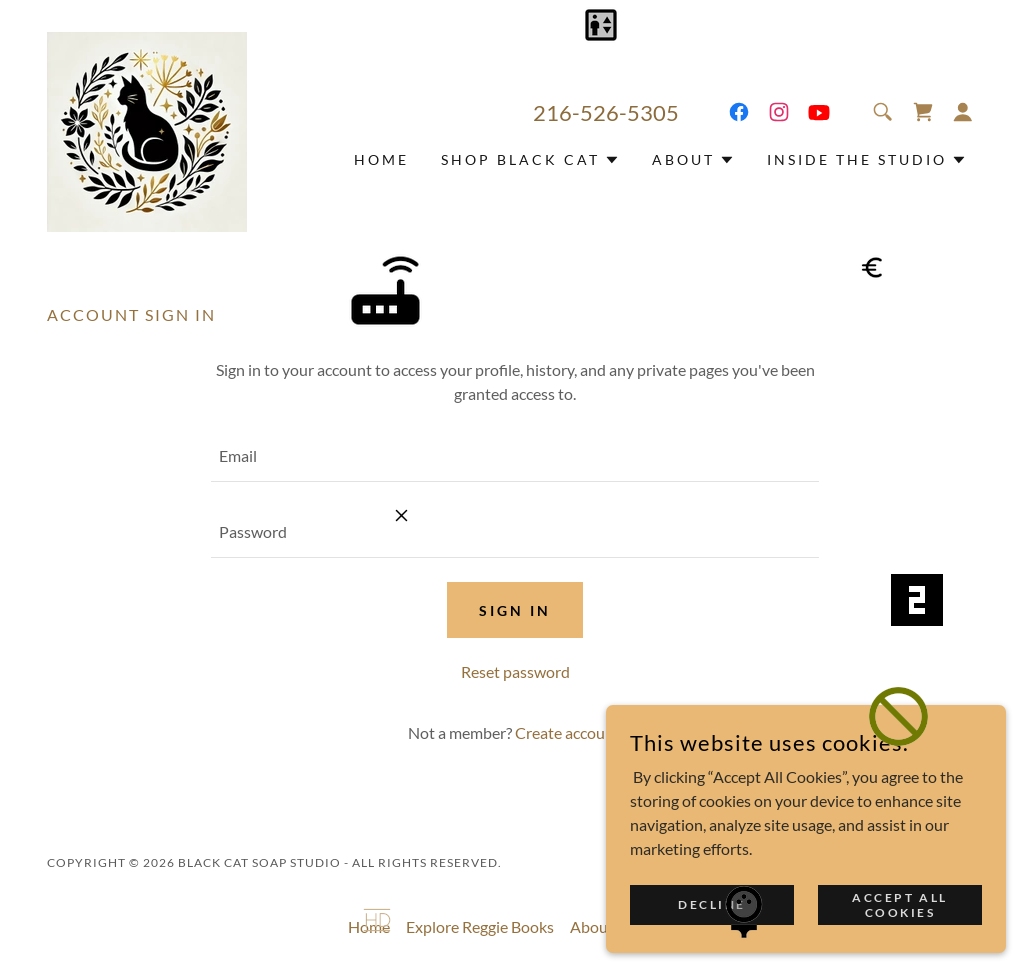 The width and height of the screenshot is (1030, 976). Describe the element at coordinates (377, 920) in the screenshot. I see `switch to high-definition video quality` at that location.